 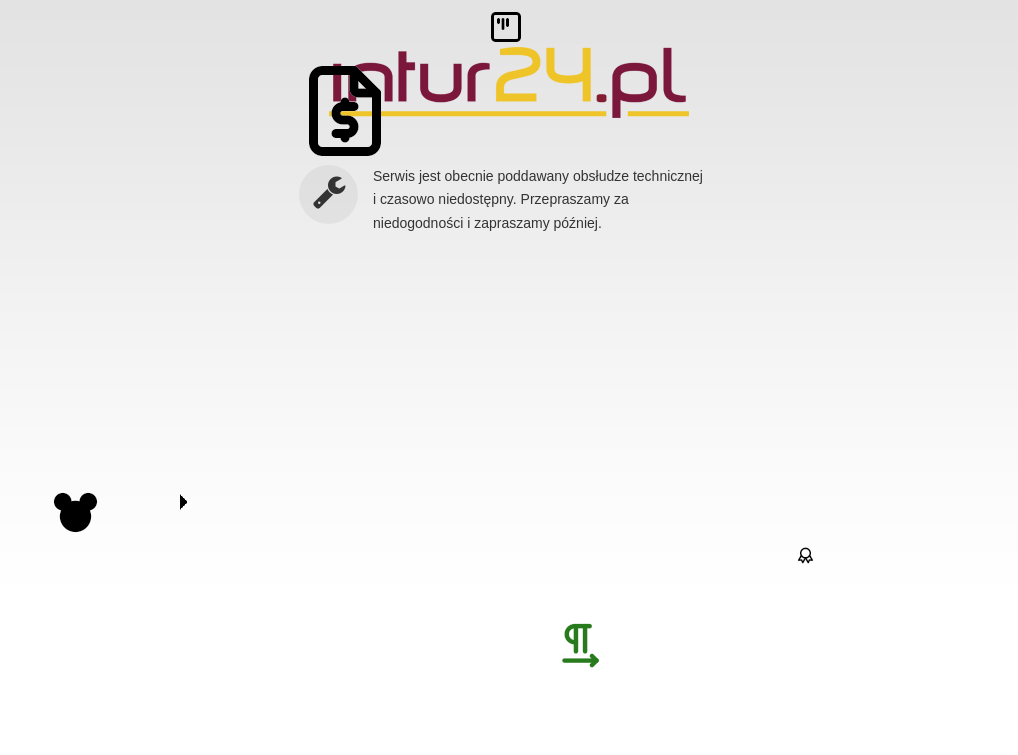 What do you see at coordinates (75, 512) in the screenshot?
I see `access disney content or services` at bounding box center [75, 512].